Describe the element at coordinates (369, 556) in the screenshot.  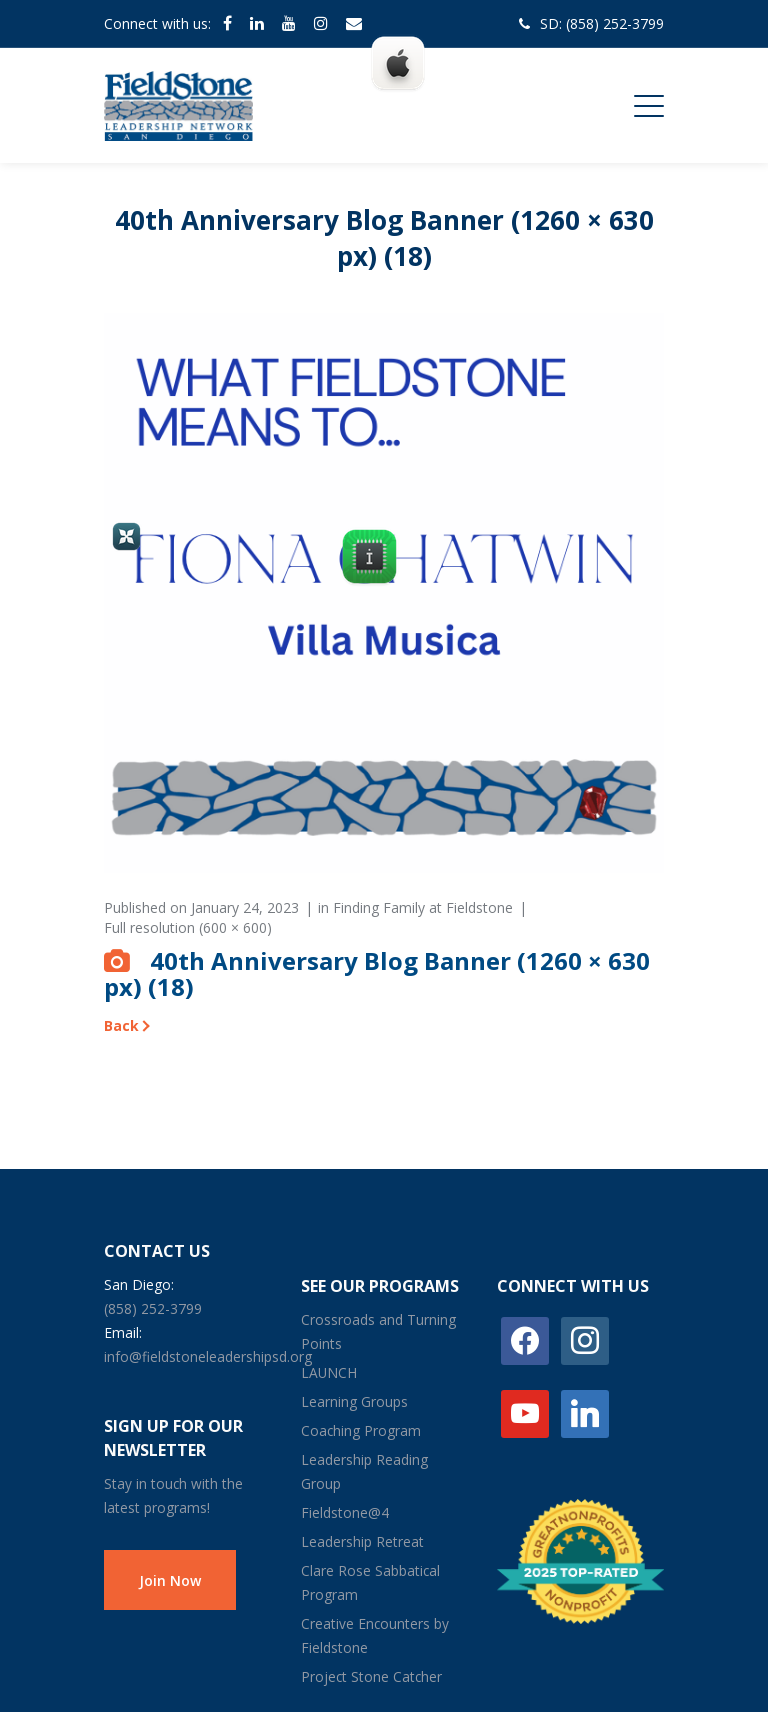
I see `open hwloc hardware locality utility` at that location.